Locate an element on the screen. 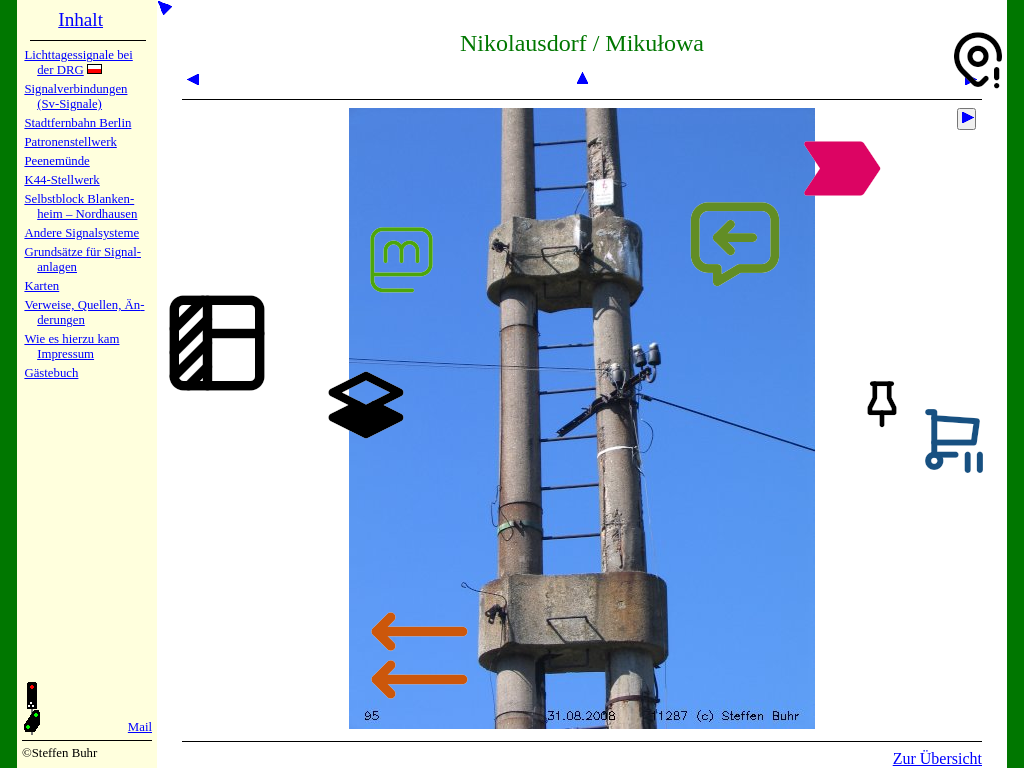  pin this item to keep it visible is located at coordinates (882, 403).